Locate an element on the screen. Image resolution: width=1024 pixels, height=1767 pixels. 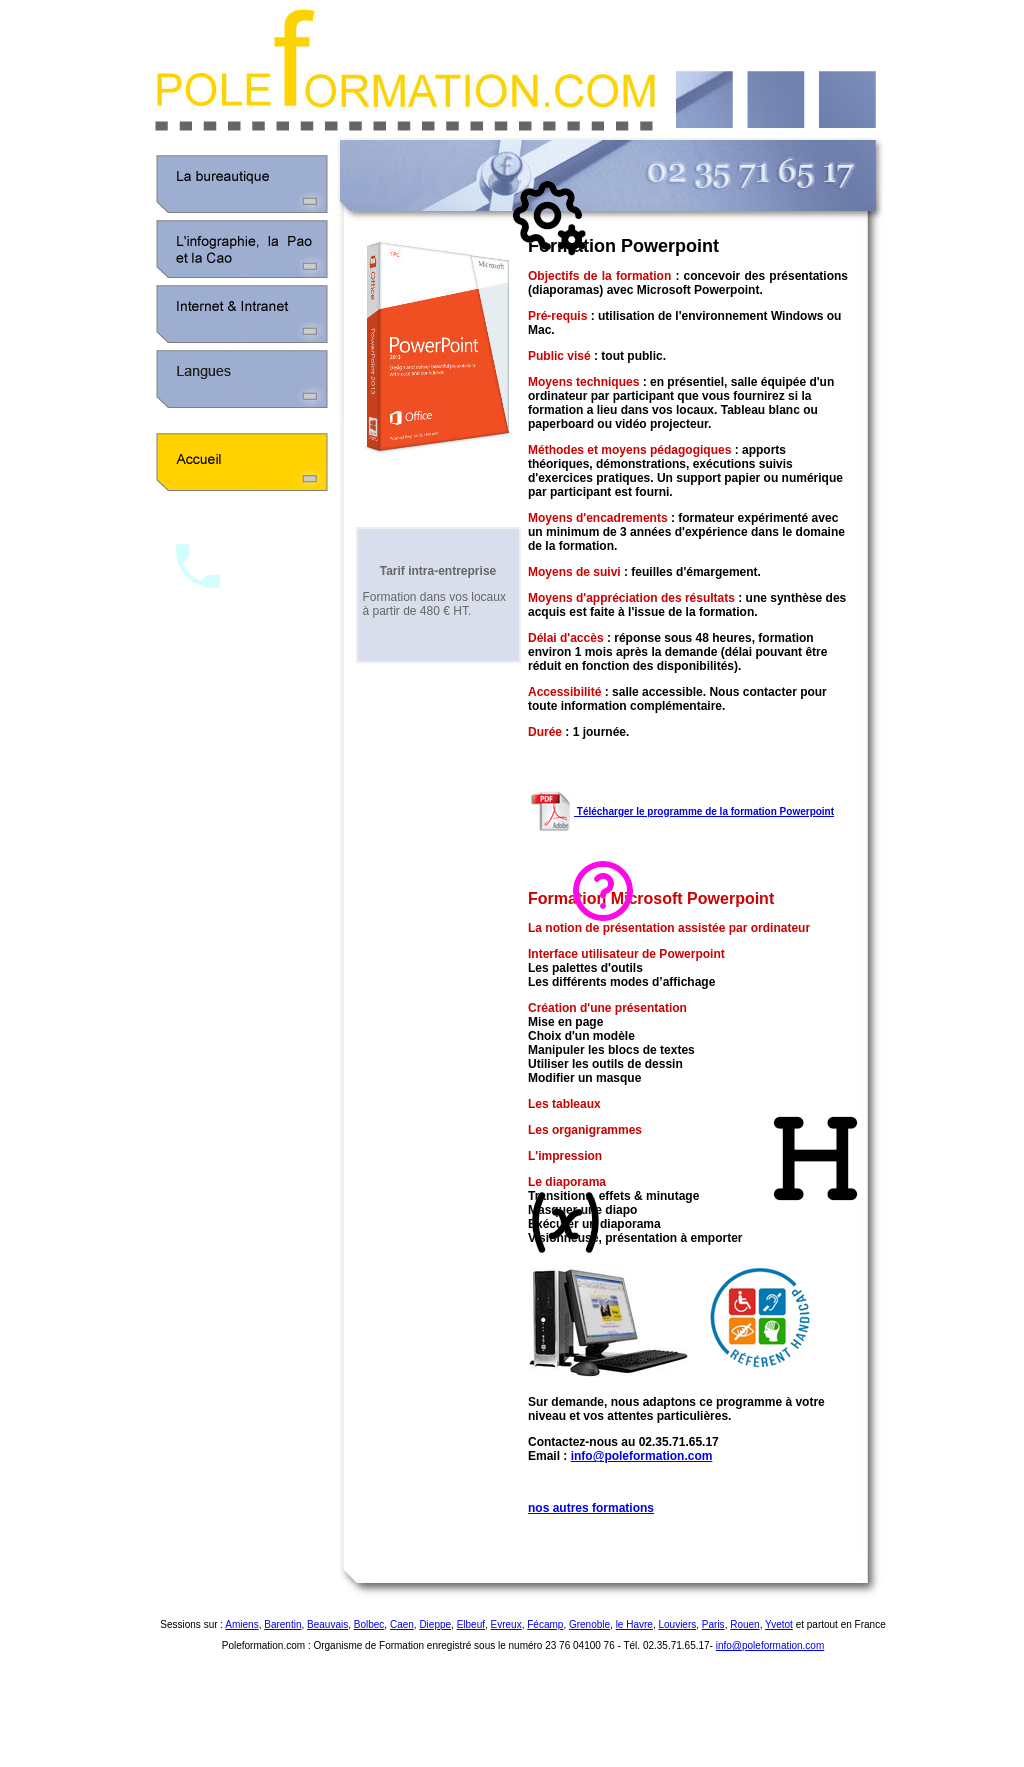
access settings or preferences is located at coordinates (547, 215).